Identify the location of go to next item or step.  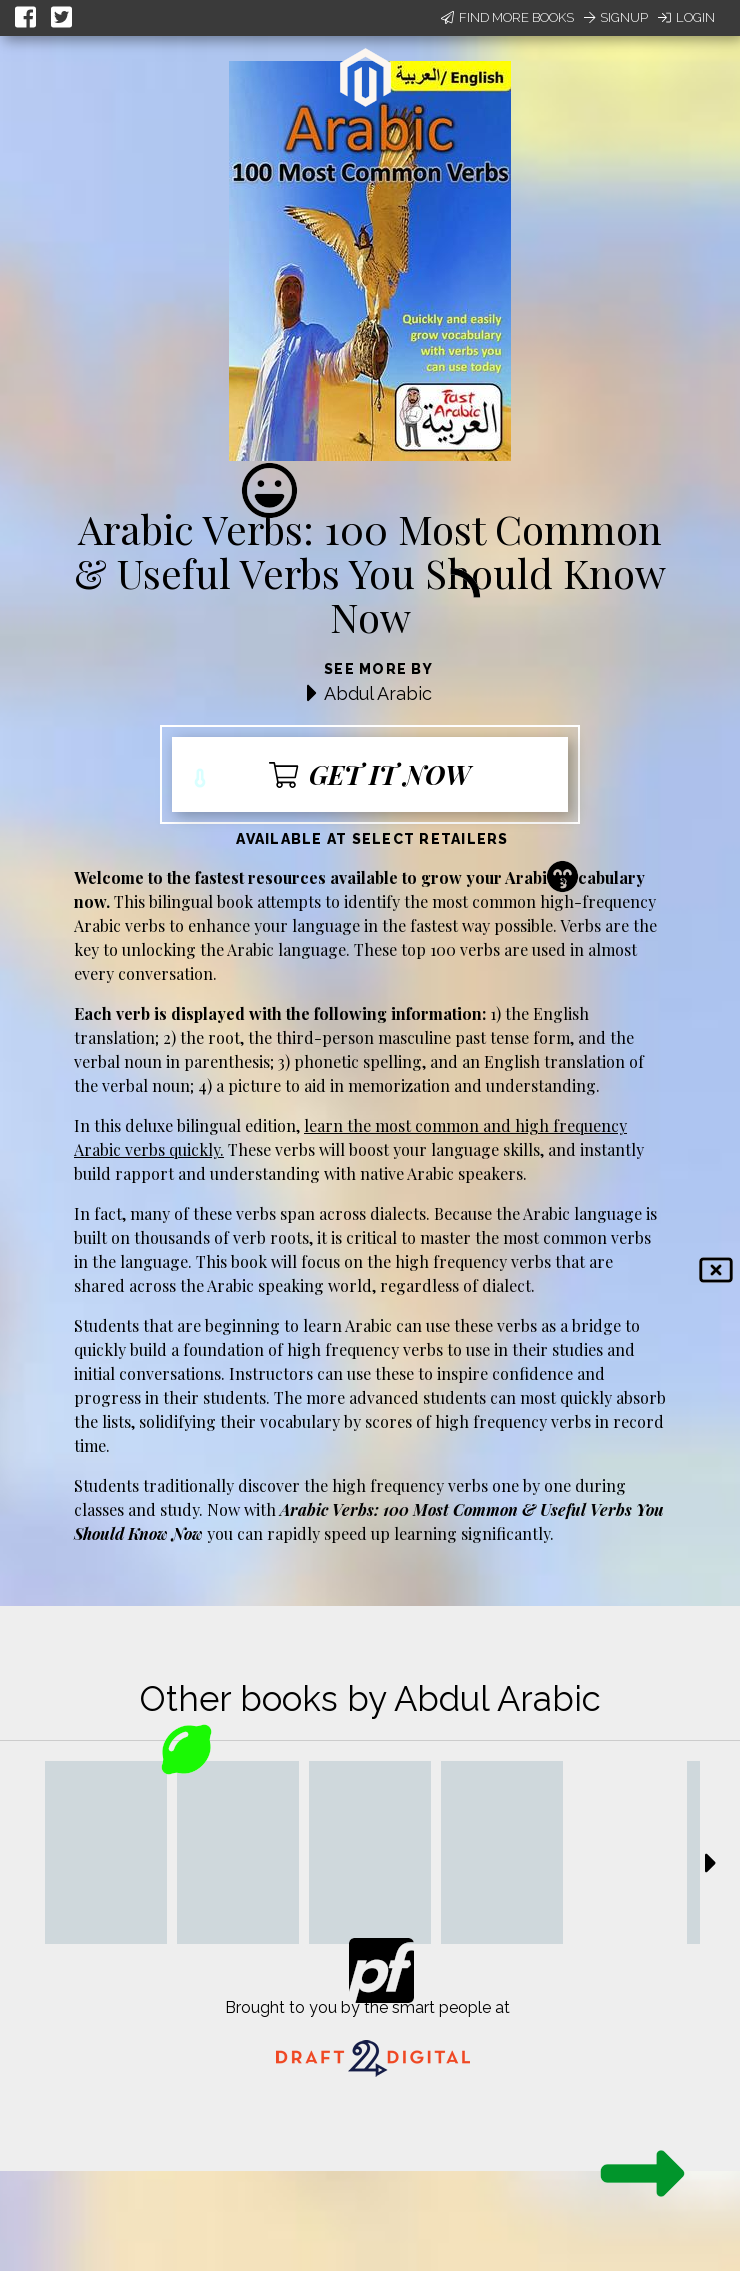
(642, 2173).